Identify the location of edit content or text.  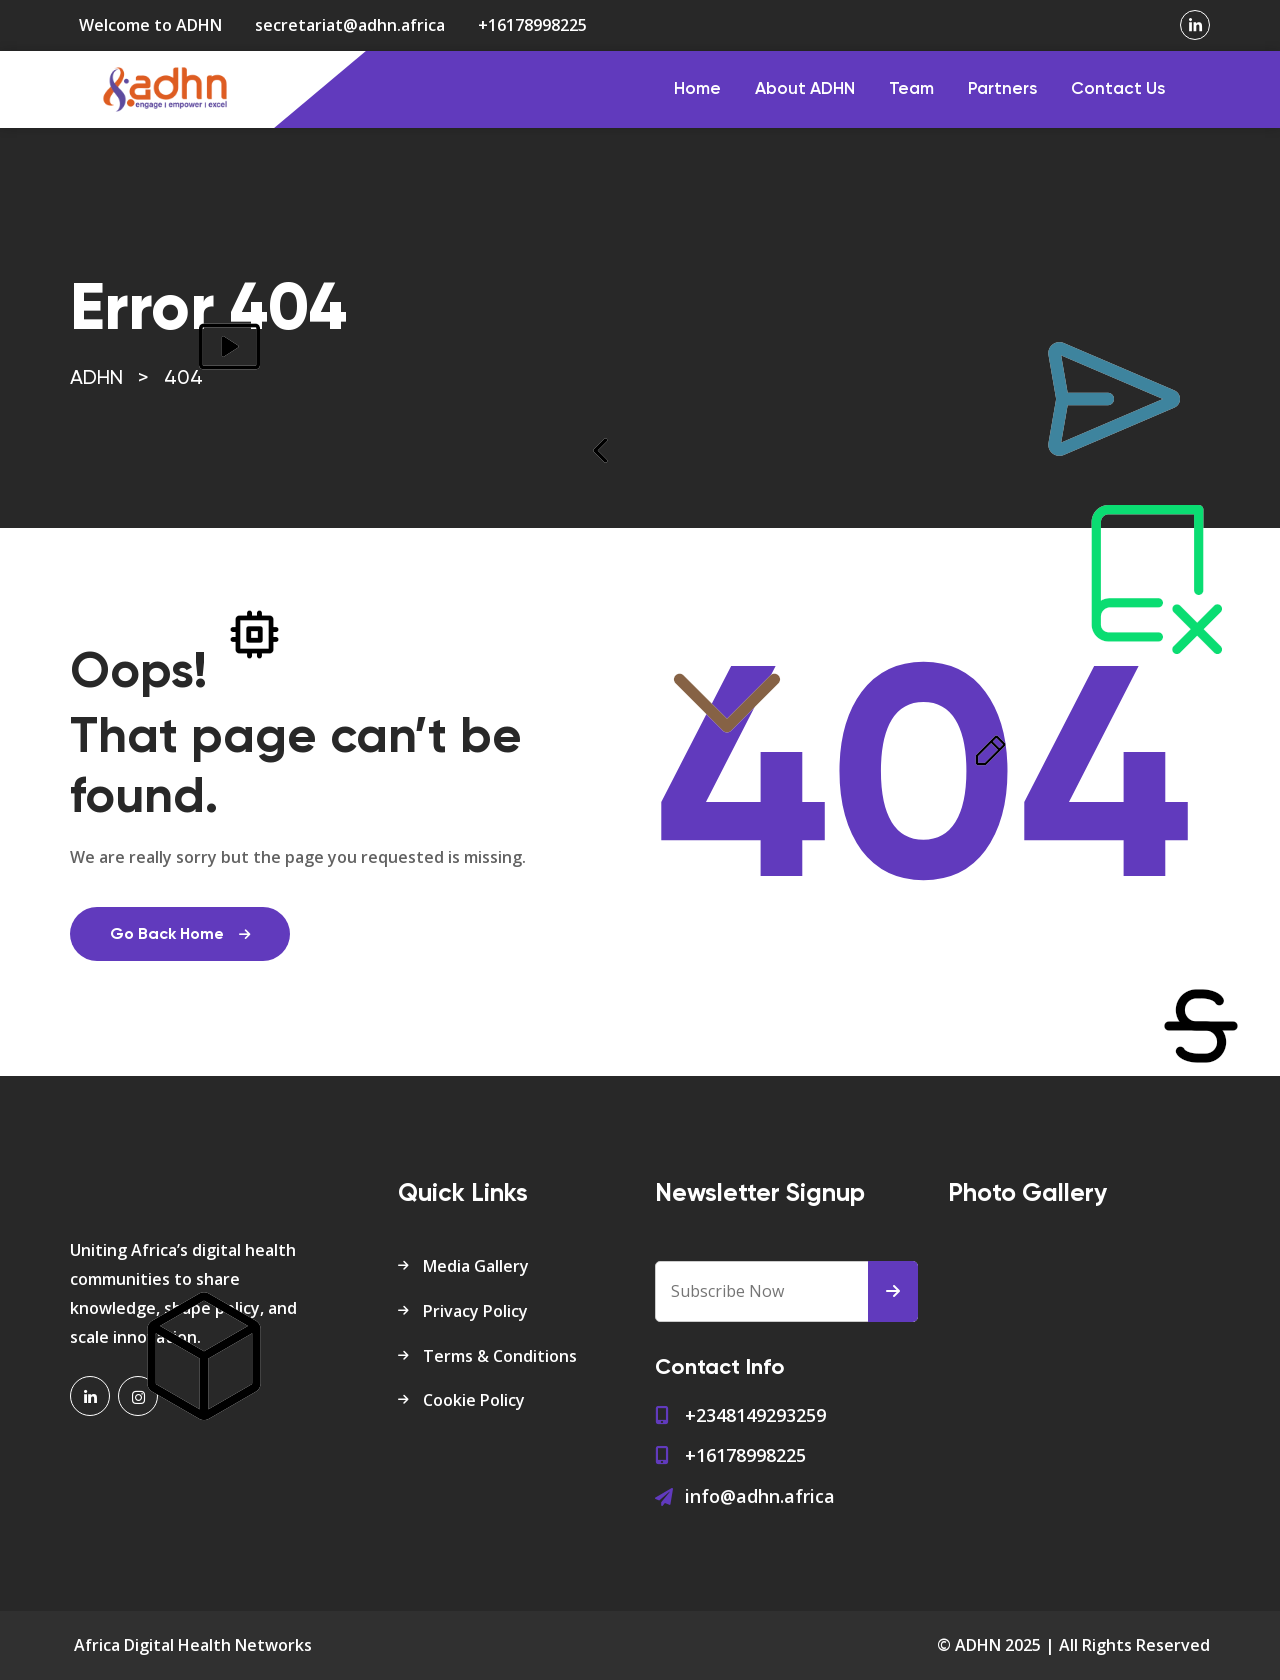
(990, 751).